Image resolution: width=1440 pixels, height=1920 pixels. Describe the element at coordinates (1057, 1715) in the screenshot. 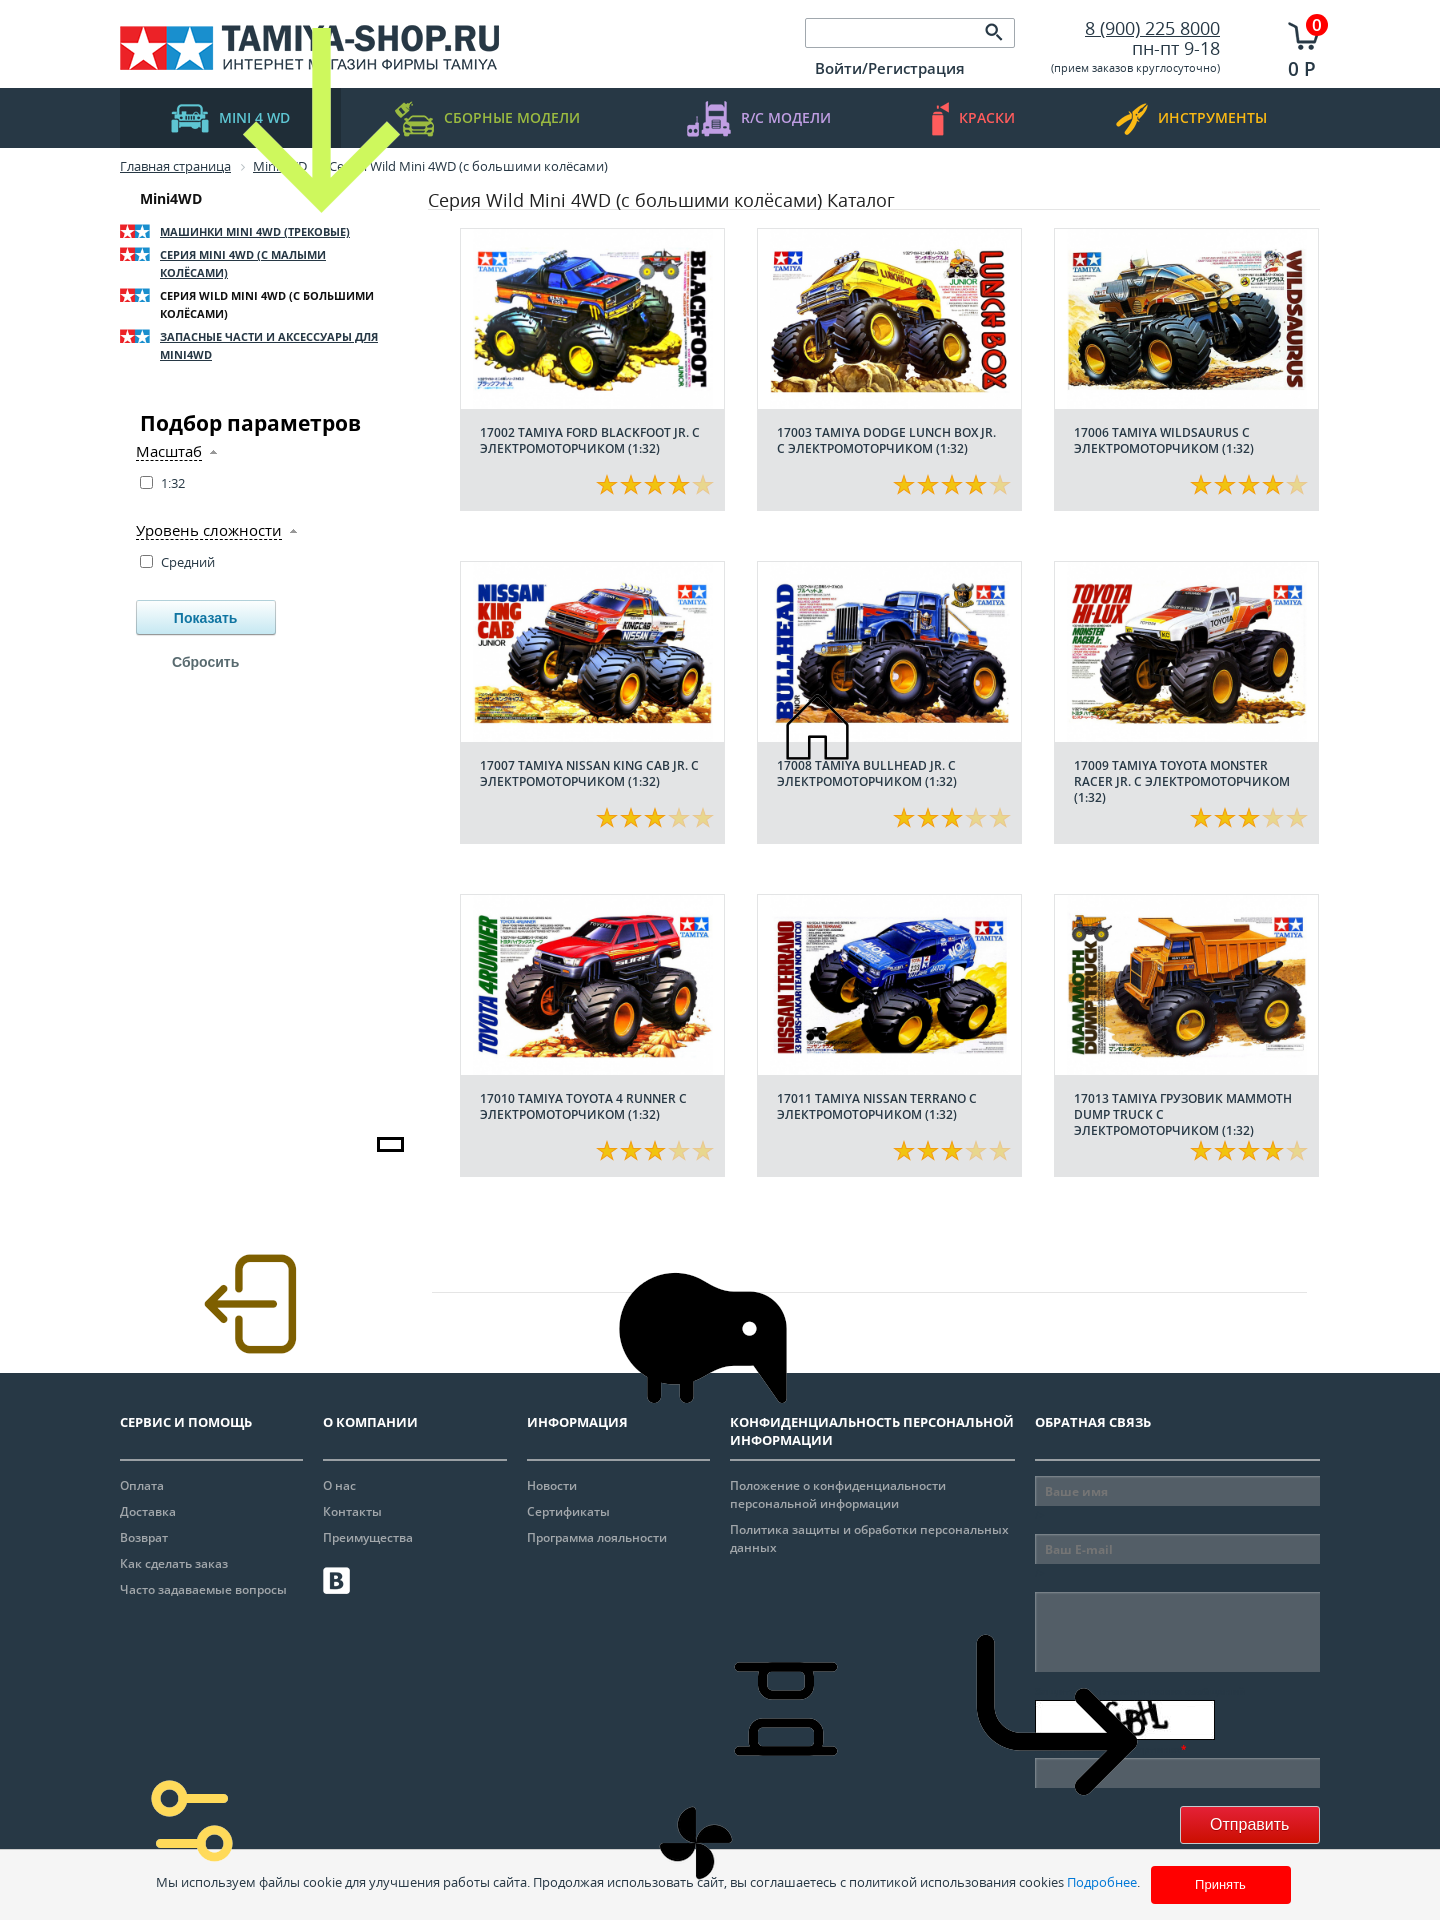

I see `reply to a message or thread` at that location.